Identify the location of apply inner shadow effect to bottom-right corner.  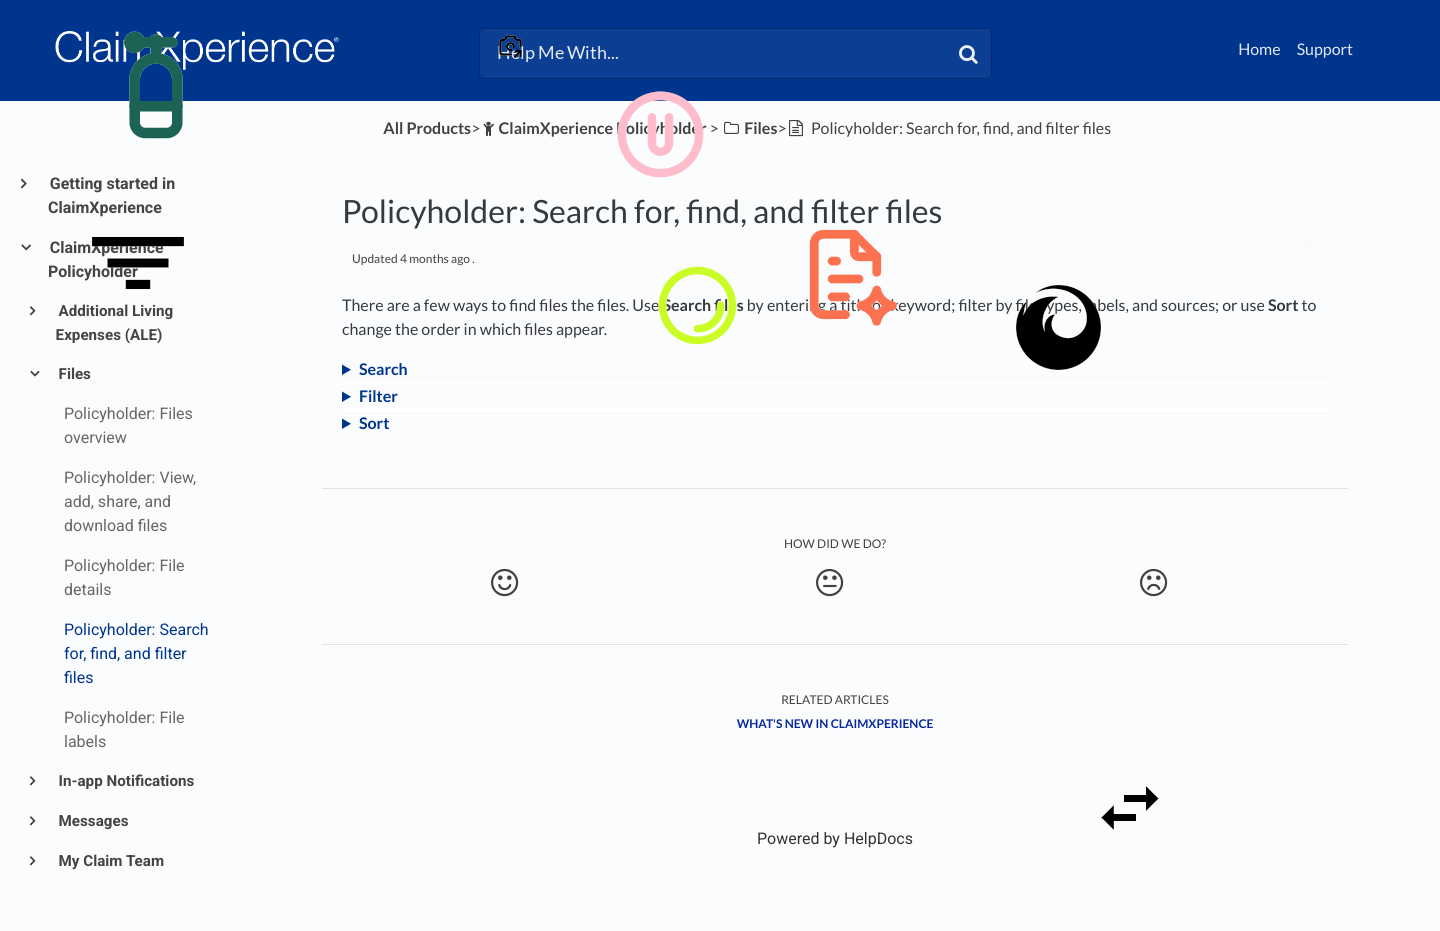
(697, 305).